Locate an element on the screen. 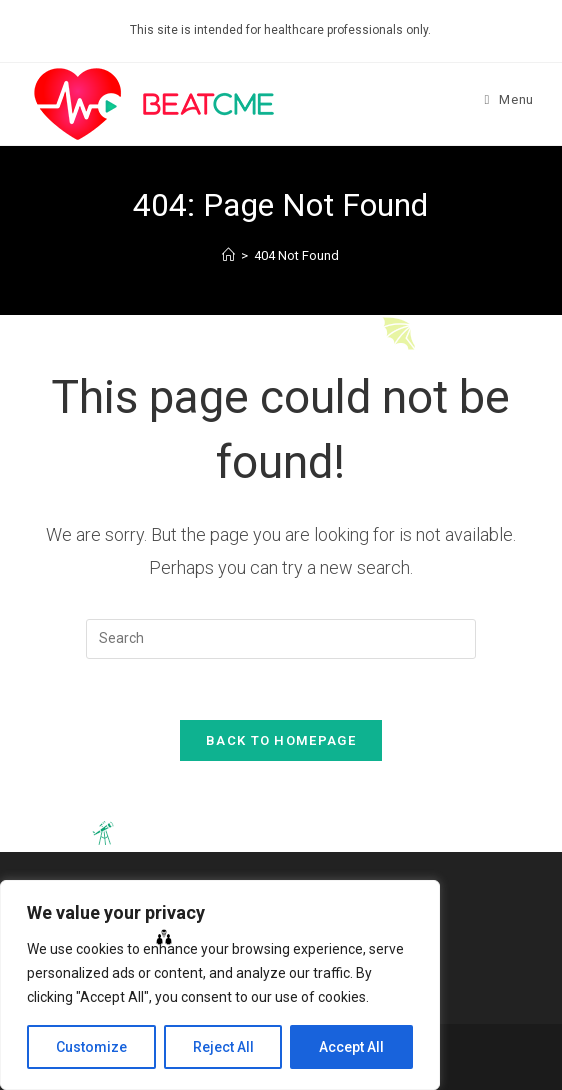 This screenshot has height=1090, width=562. select bat or vampire character class is located at coordinates (398, 333).